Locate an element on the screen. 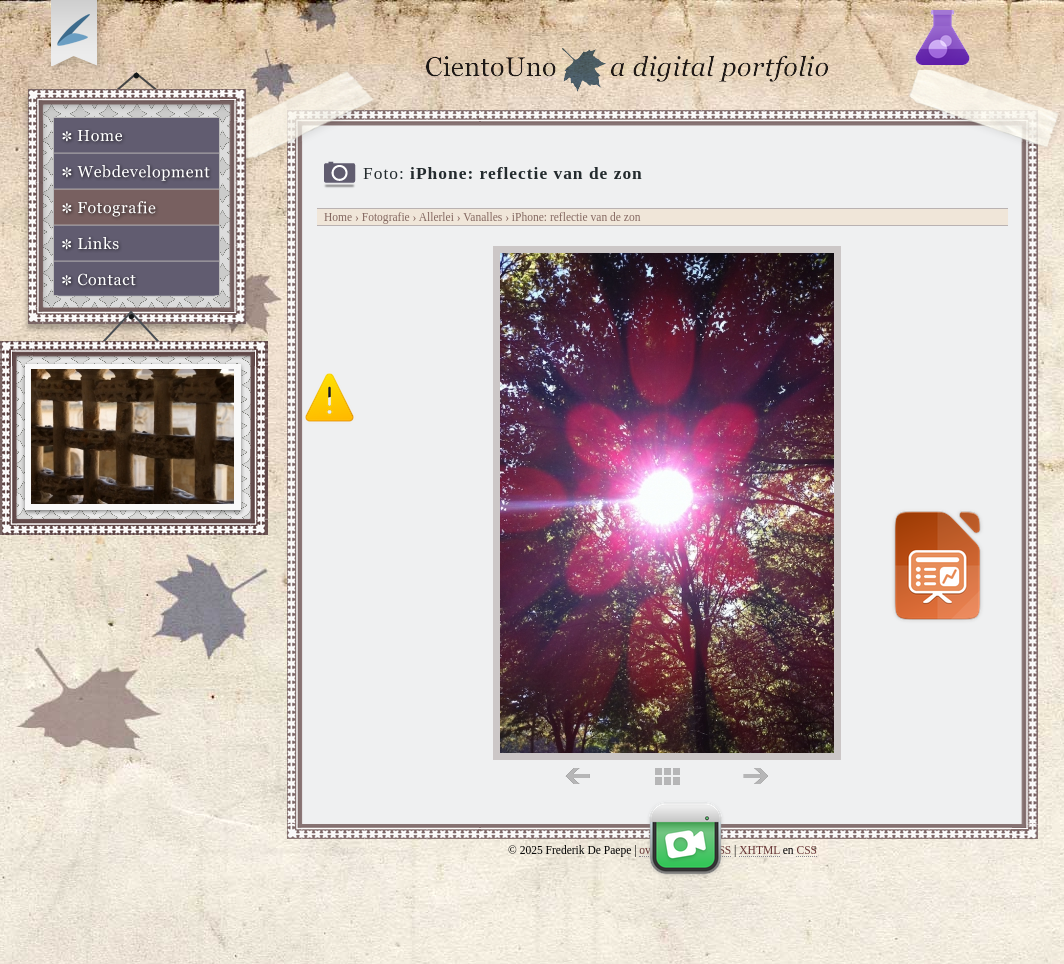  open green recorder app for screen recording is located at coordinates (685, 838).